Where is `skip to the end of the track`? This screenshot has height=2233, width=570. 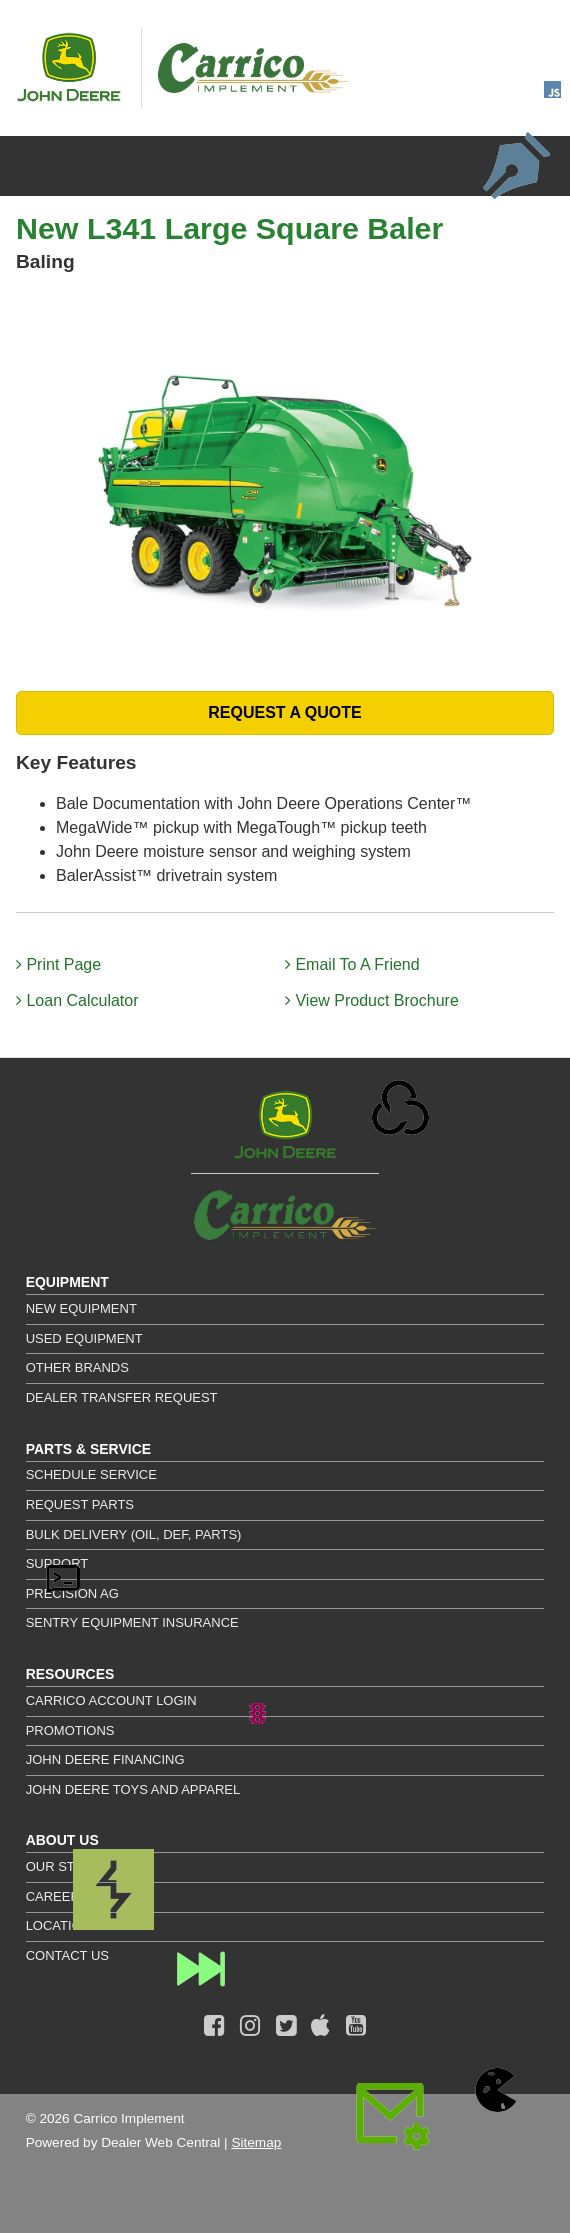
skip to the end of the track is located at coordinates (201, 1969).